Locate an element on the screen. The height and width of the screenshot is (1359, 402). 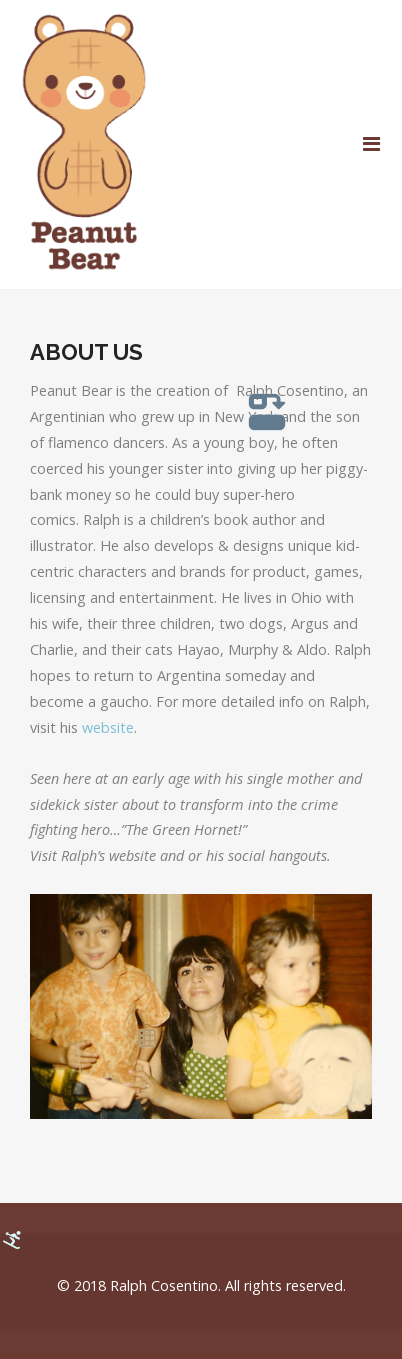
view successor node in a flowchart or diagram is located at coordinates (267, 412).